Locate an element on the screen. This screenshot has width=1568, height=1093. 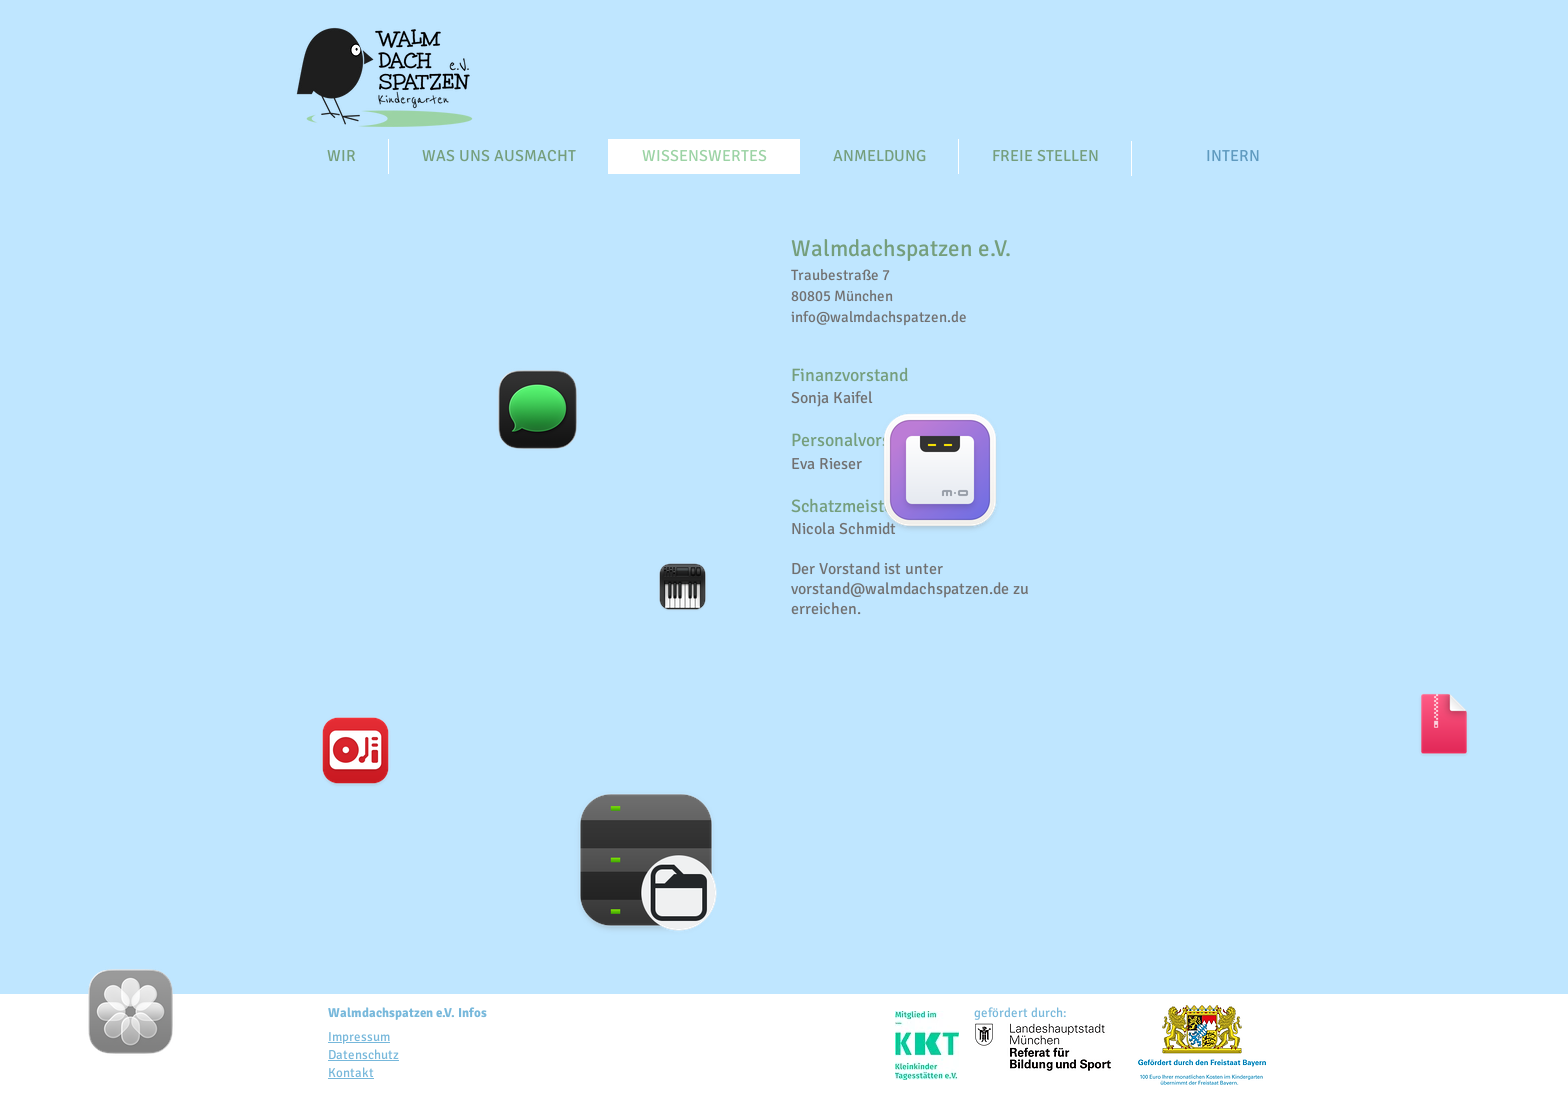
open motrix download manager is located at coordinates (940, 470).